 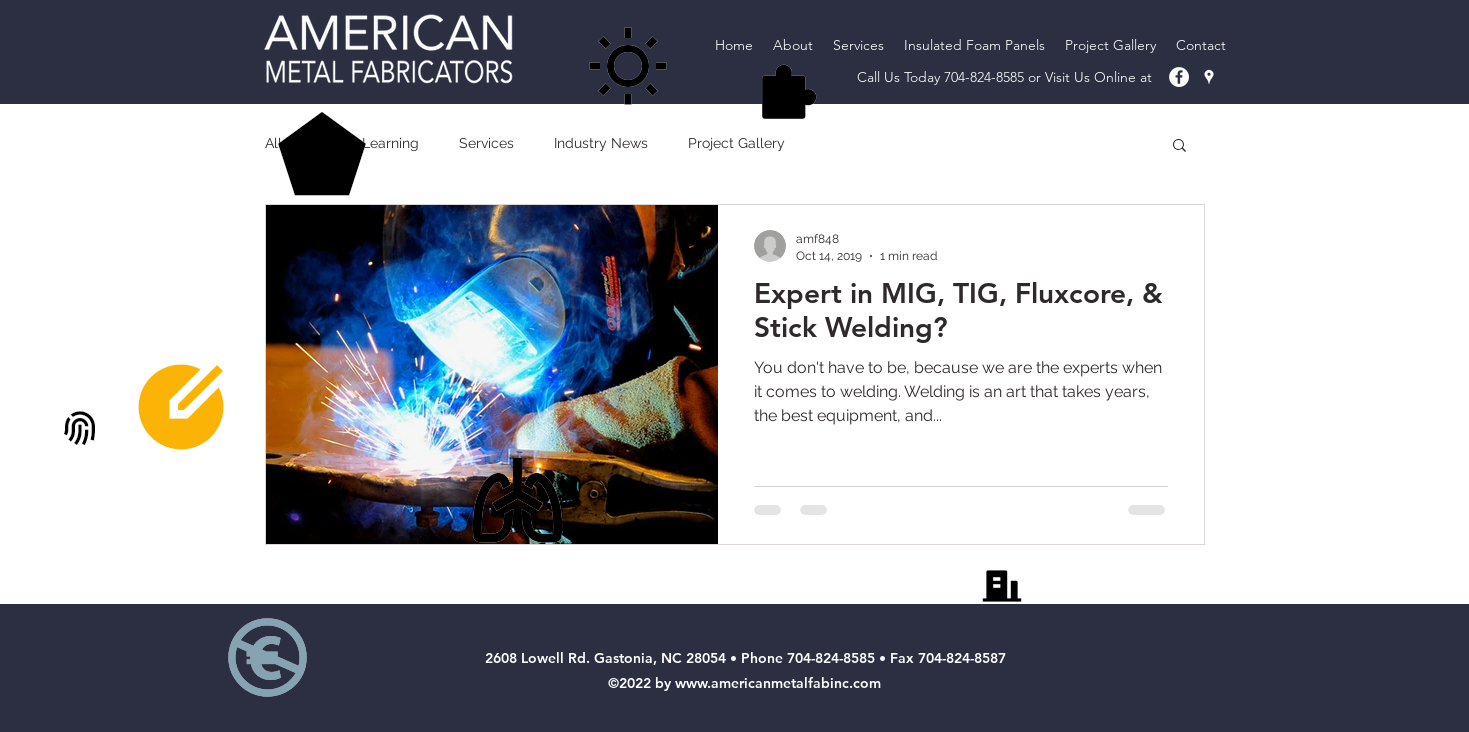 I want to click on pentagon shape tool for design applications, so click(x=322, y=158).